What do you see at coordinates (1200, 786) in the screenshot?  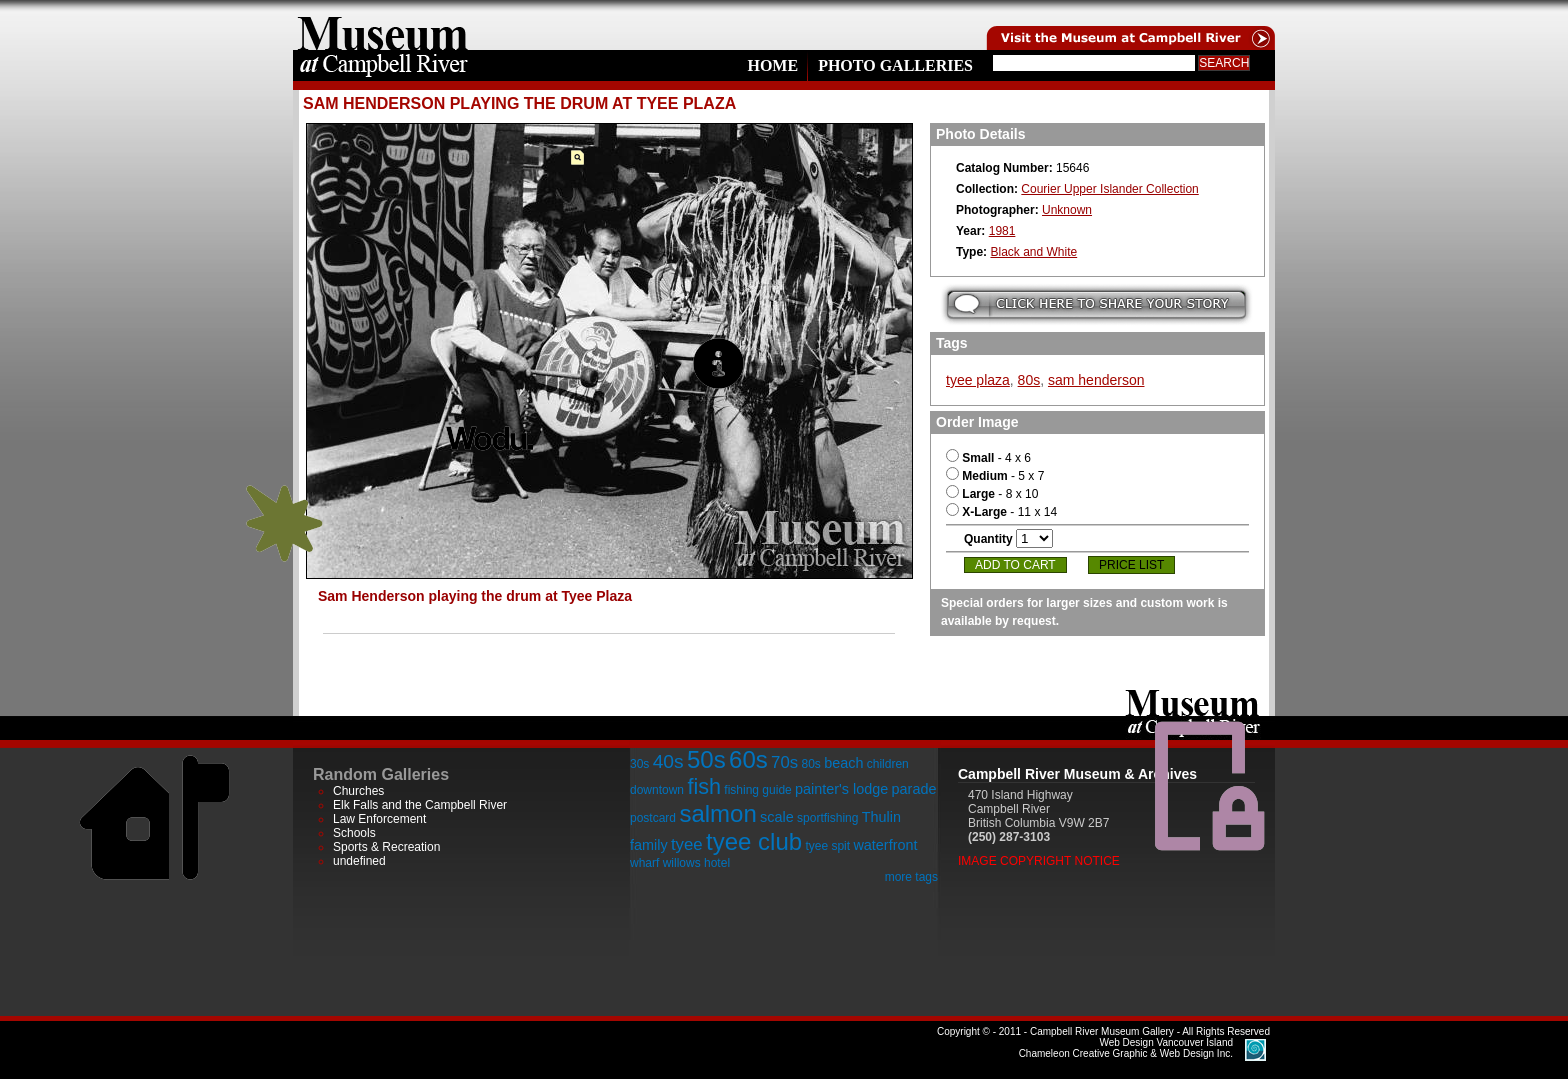 I see `indicates device is locked or secured` at bounding box center [1200, 786].